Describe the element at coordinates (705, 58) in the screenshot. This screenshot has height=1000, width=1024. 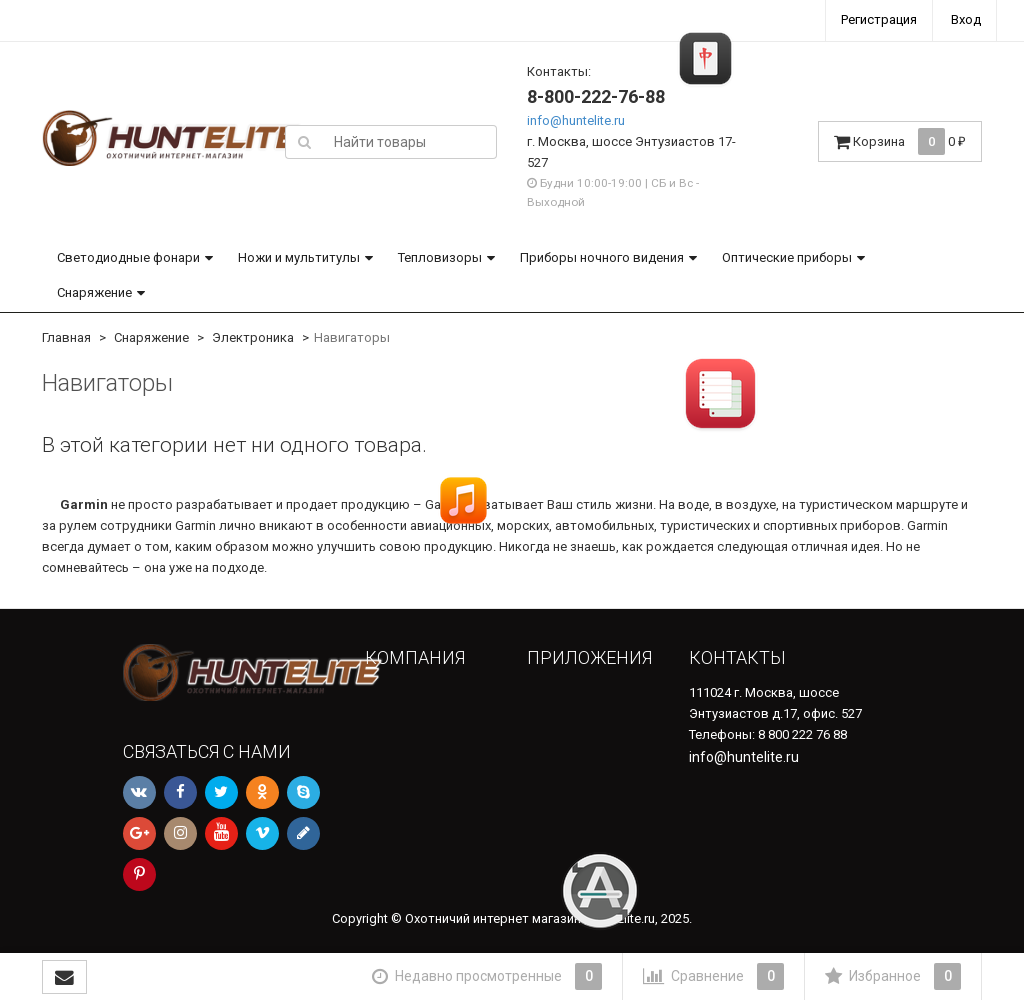
I see `launch gnome mahjongg tile matching game` at that location.